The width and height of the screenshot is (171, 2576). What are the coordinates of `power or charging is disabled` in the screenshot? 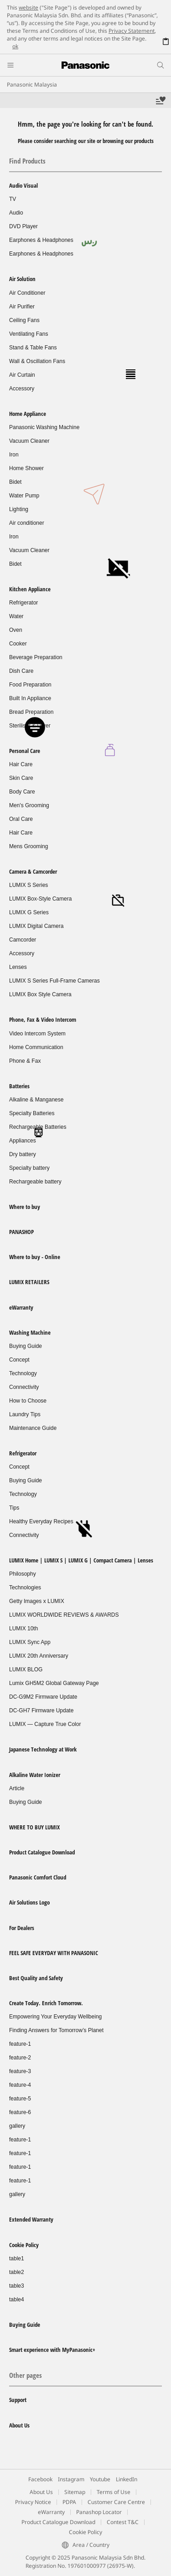 It's located at (84, 1528).